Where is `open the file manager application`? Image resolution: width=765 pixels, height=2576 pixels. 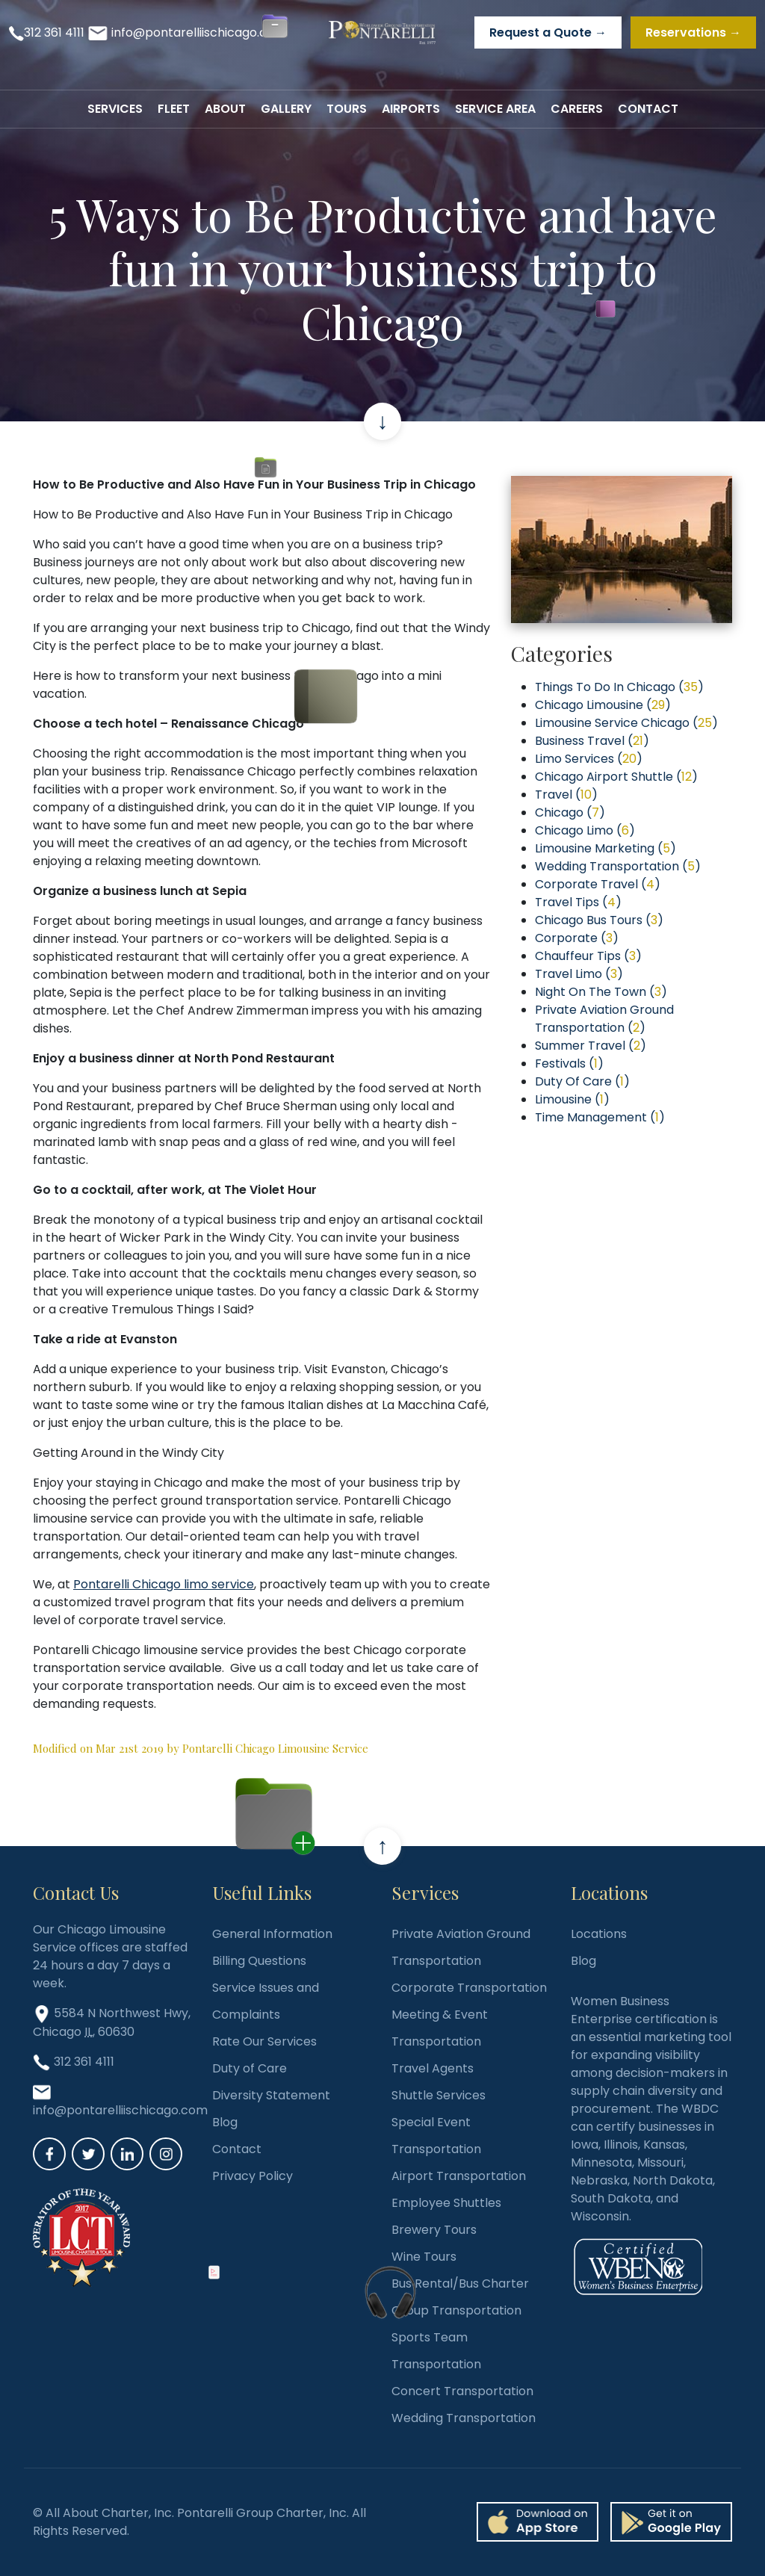
open the file manager application is located at coordinates (275, 26).